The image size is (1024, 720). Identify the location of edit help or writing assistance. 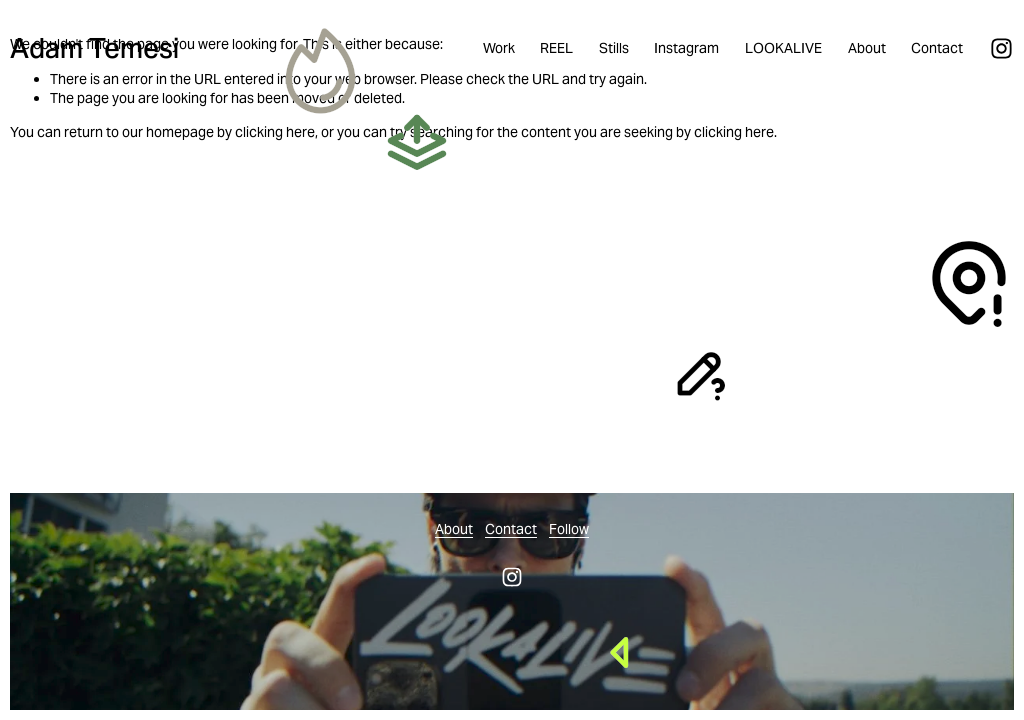
(700, 373).